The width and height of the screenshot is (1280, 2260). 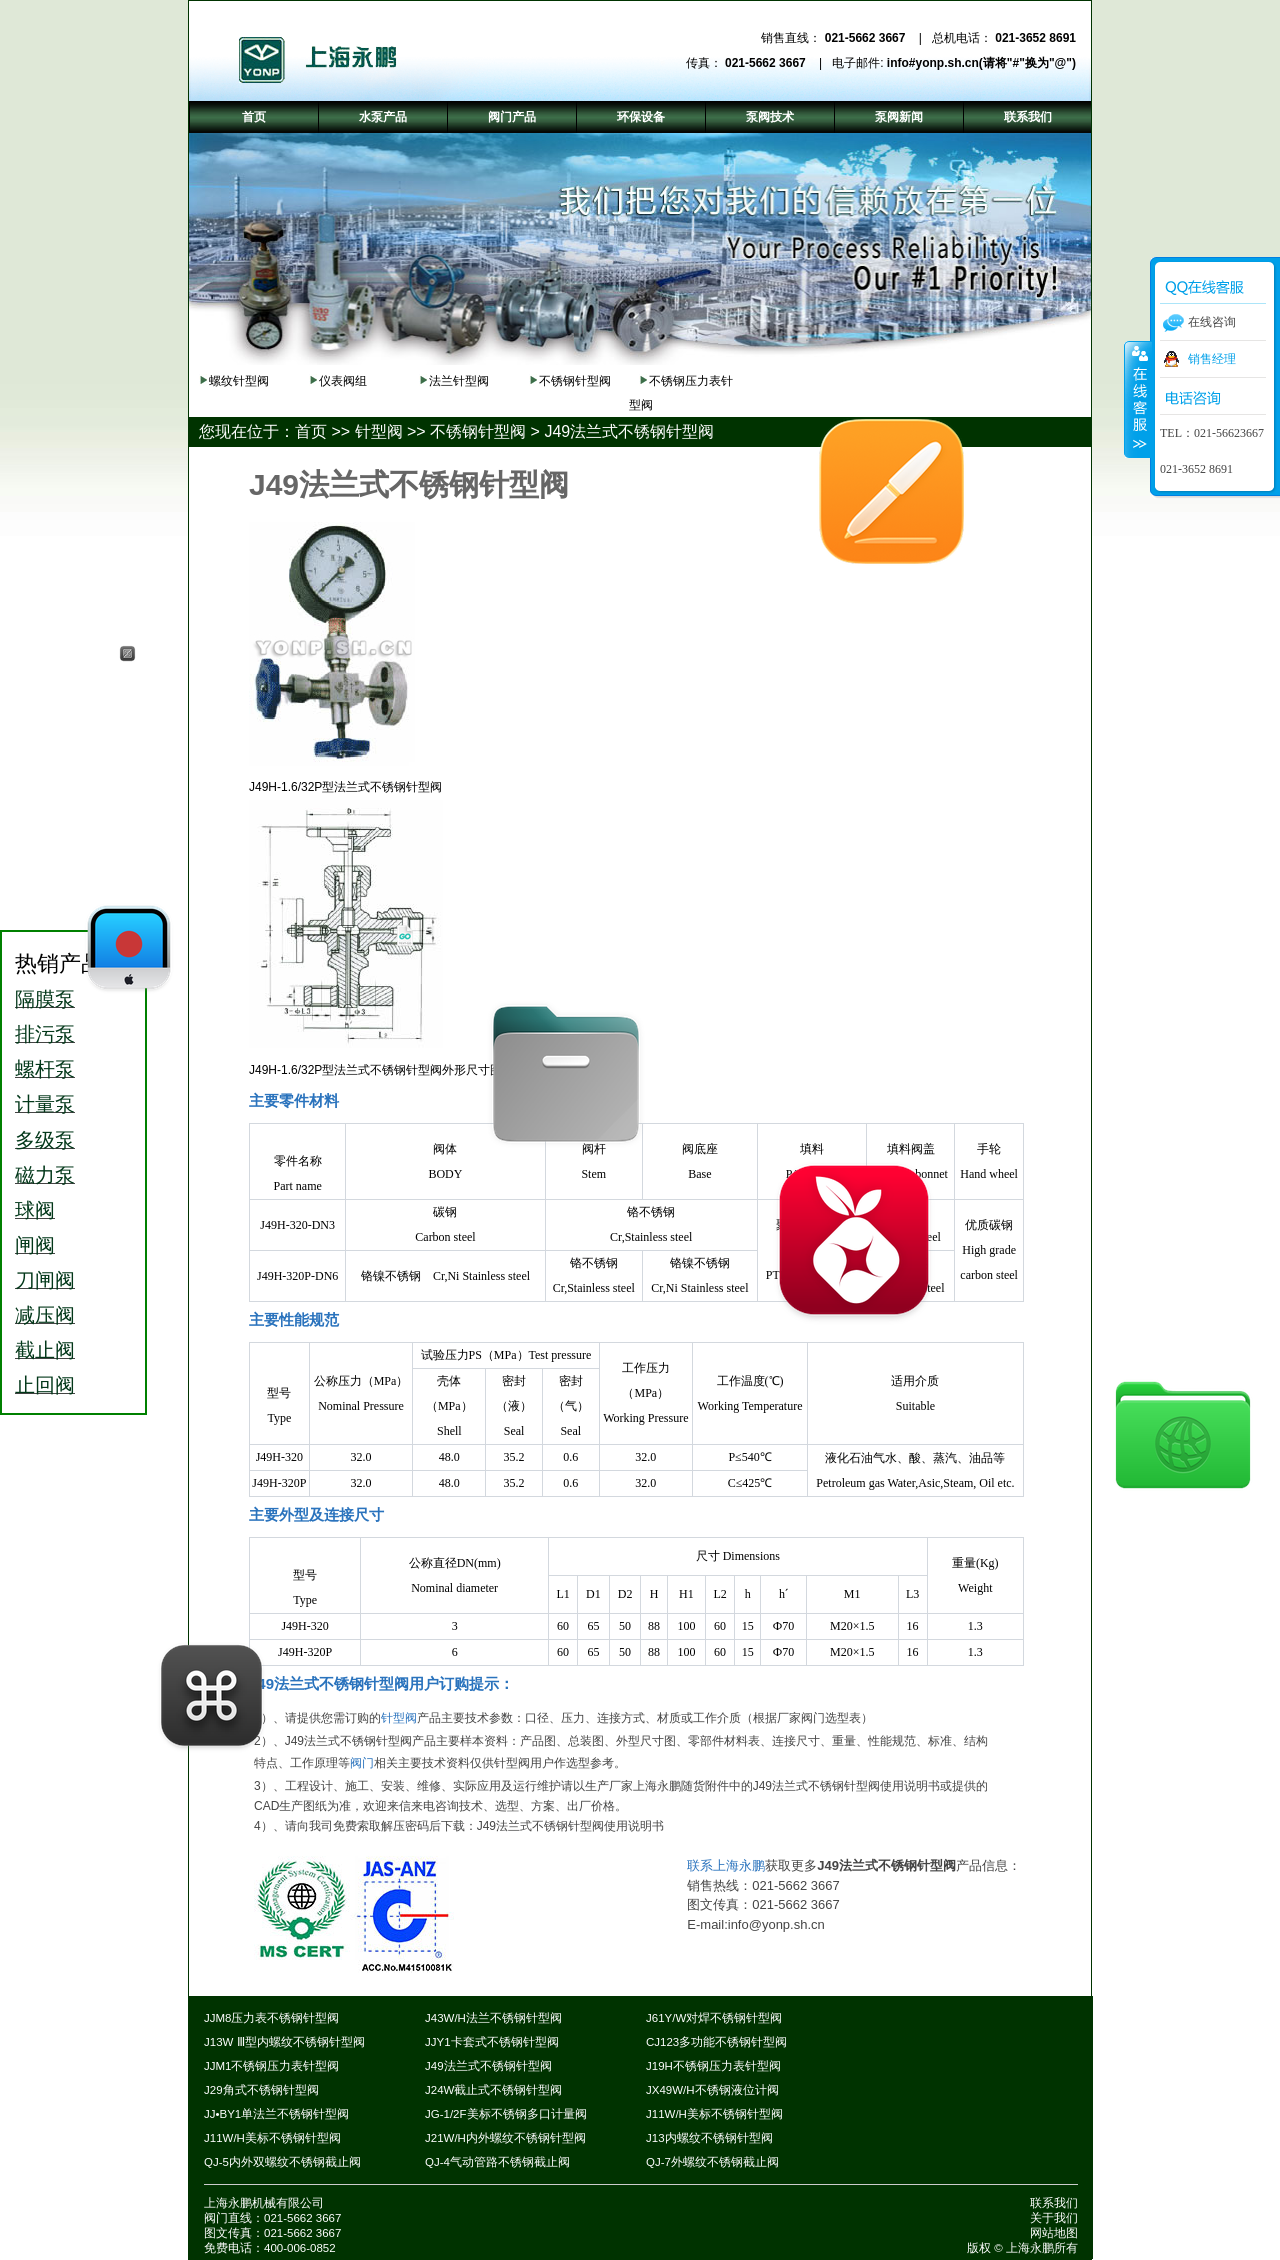 What do you see at coordinates (1183, 1435) in the screenshot?
I see `folder containing html web files` at bounding box center [1183, 1435].